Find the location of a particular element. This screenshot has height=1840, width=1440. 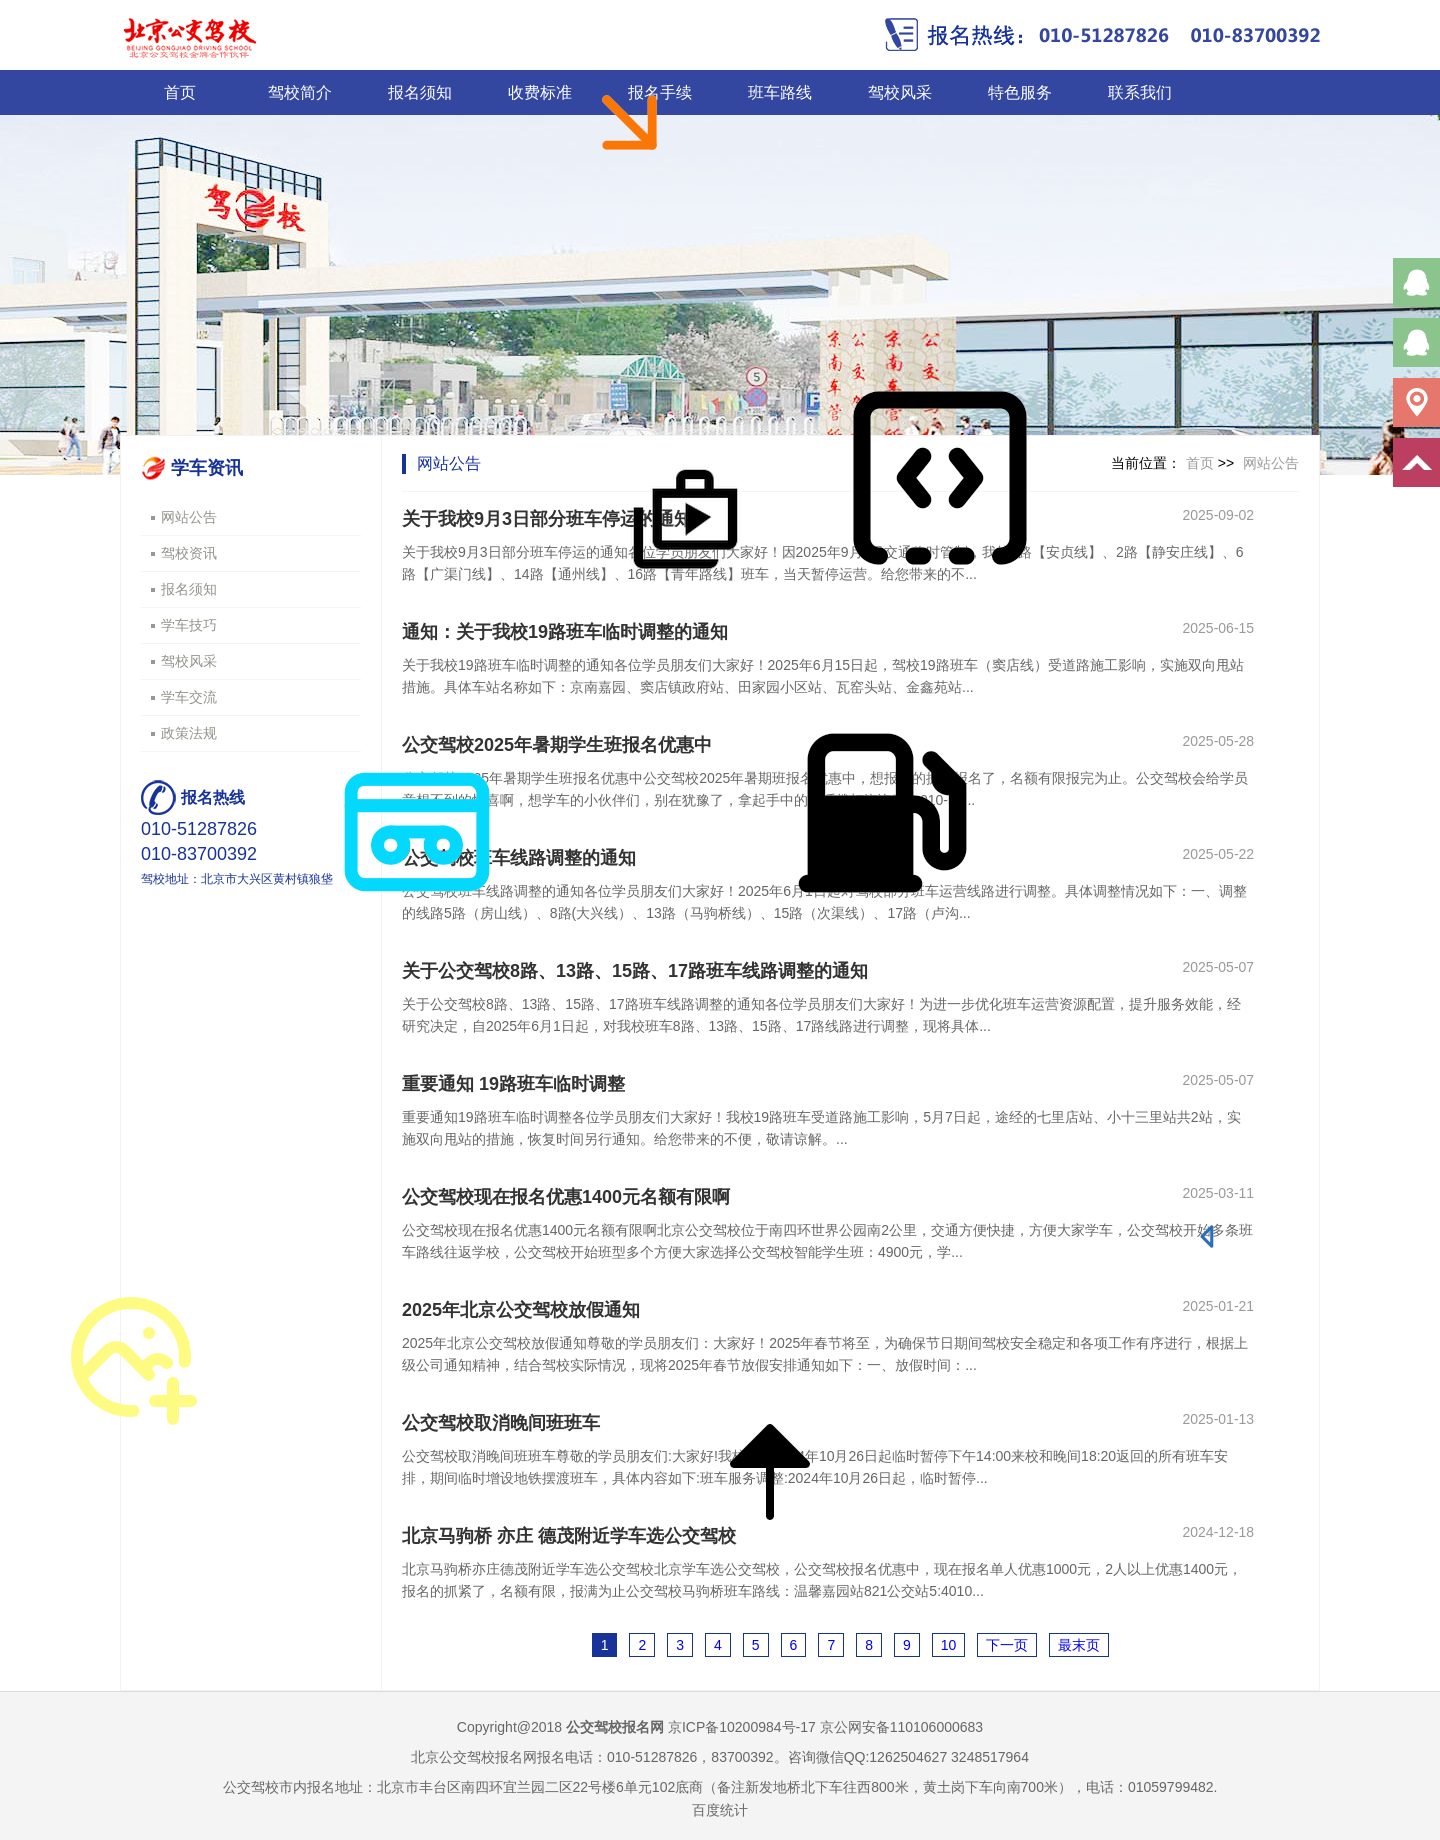

access video archive or recordings is located at coordinates (417, 832).